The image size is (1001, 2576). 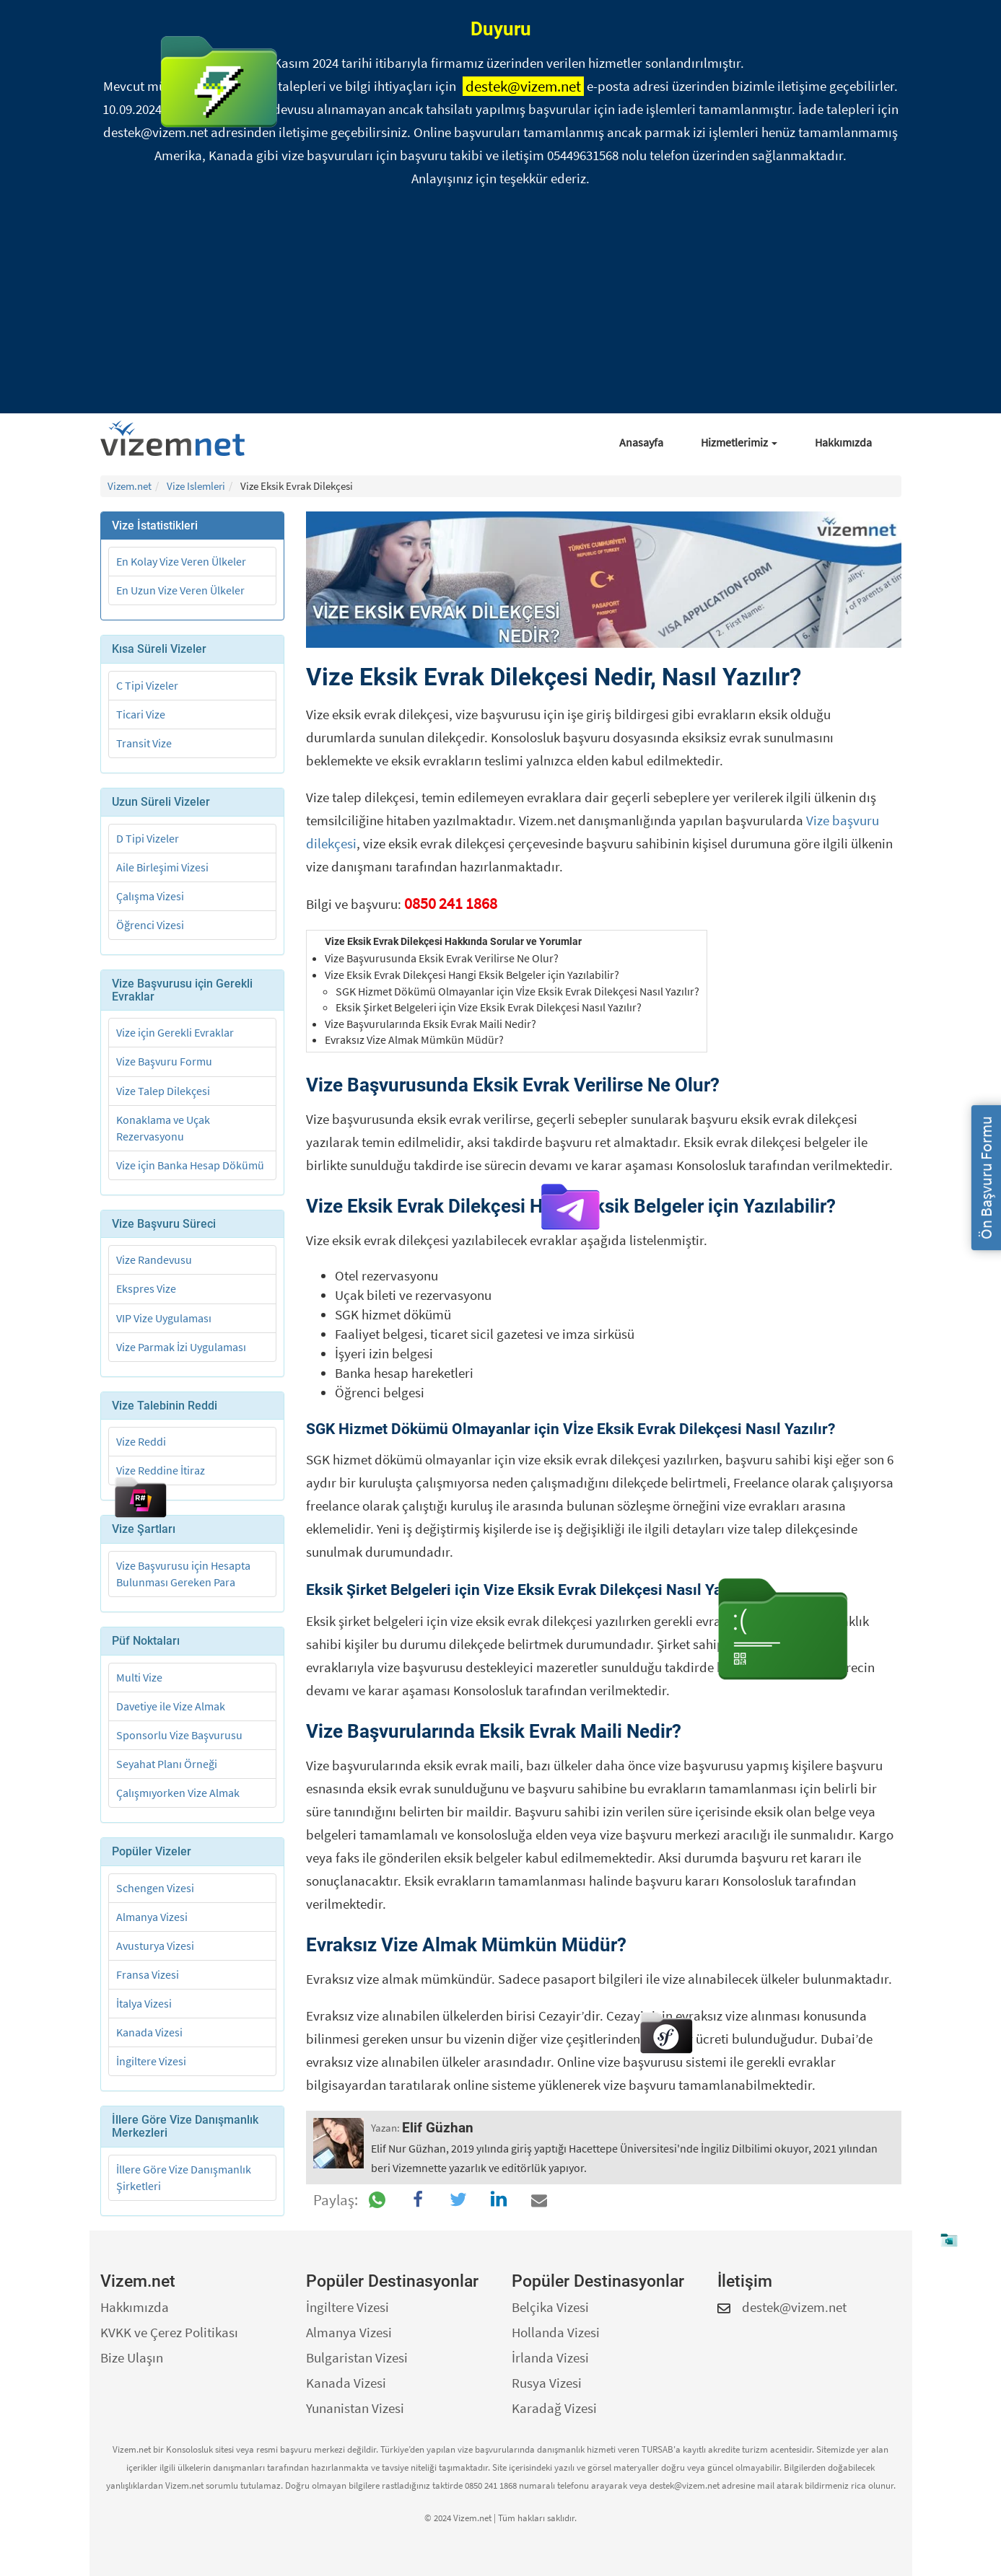 What do you see at coordinates (949, 2241) in the screenshot?
I see `open folder containing microsoft sway files` at bounding box center [949, 2241].